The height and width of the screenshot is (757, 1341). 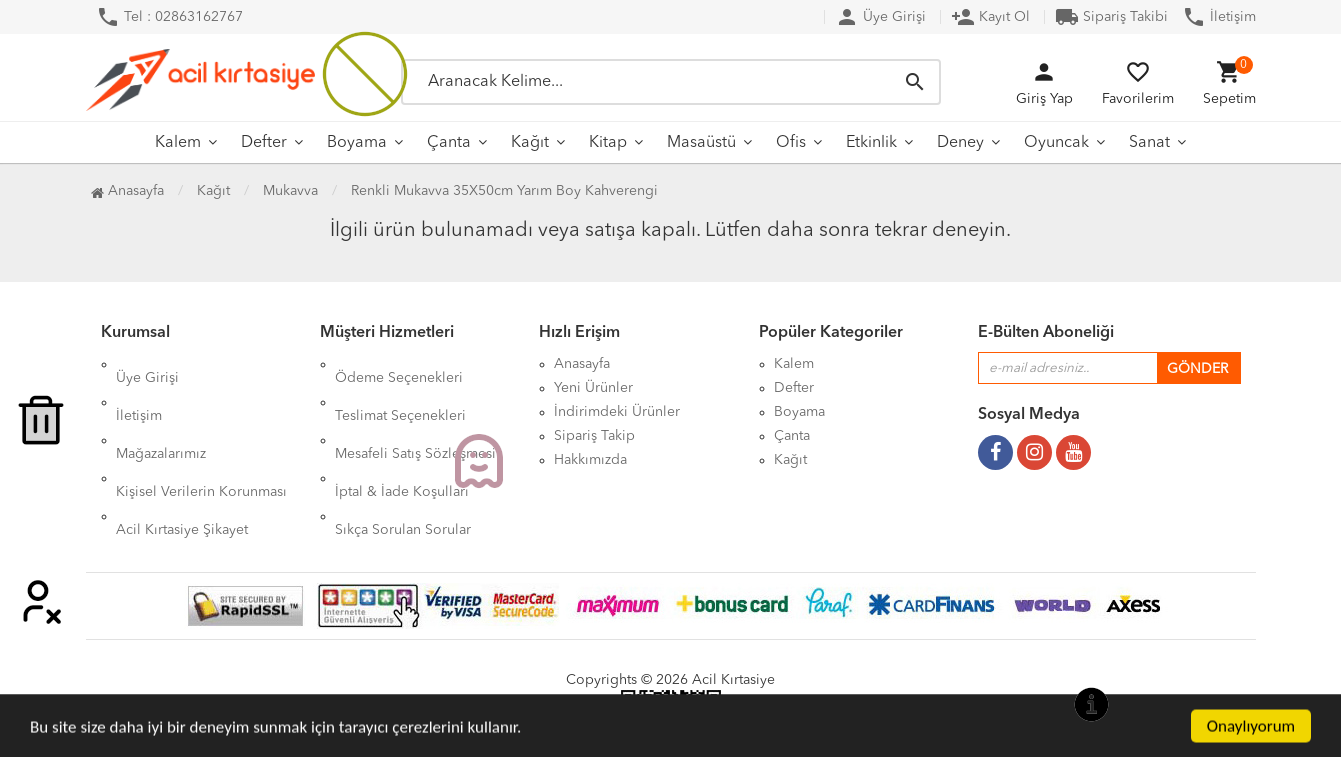 I want to click on delete selected item, so click(x=41, y=422).